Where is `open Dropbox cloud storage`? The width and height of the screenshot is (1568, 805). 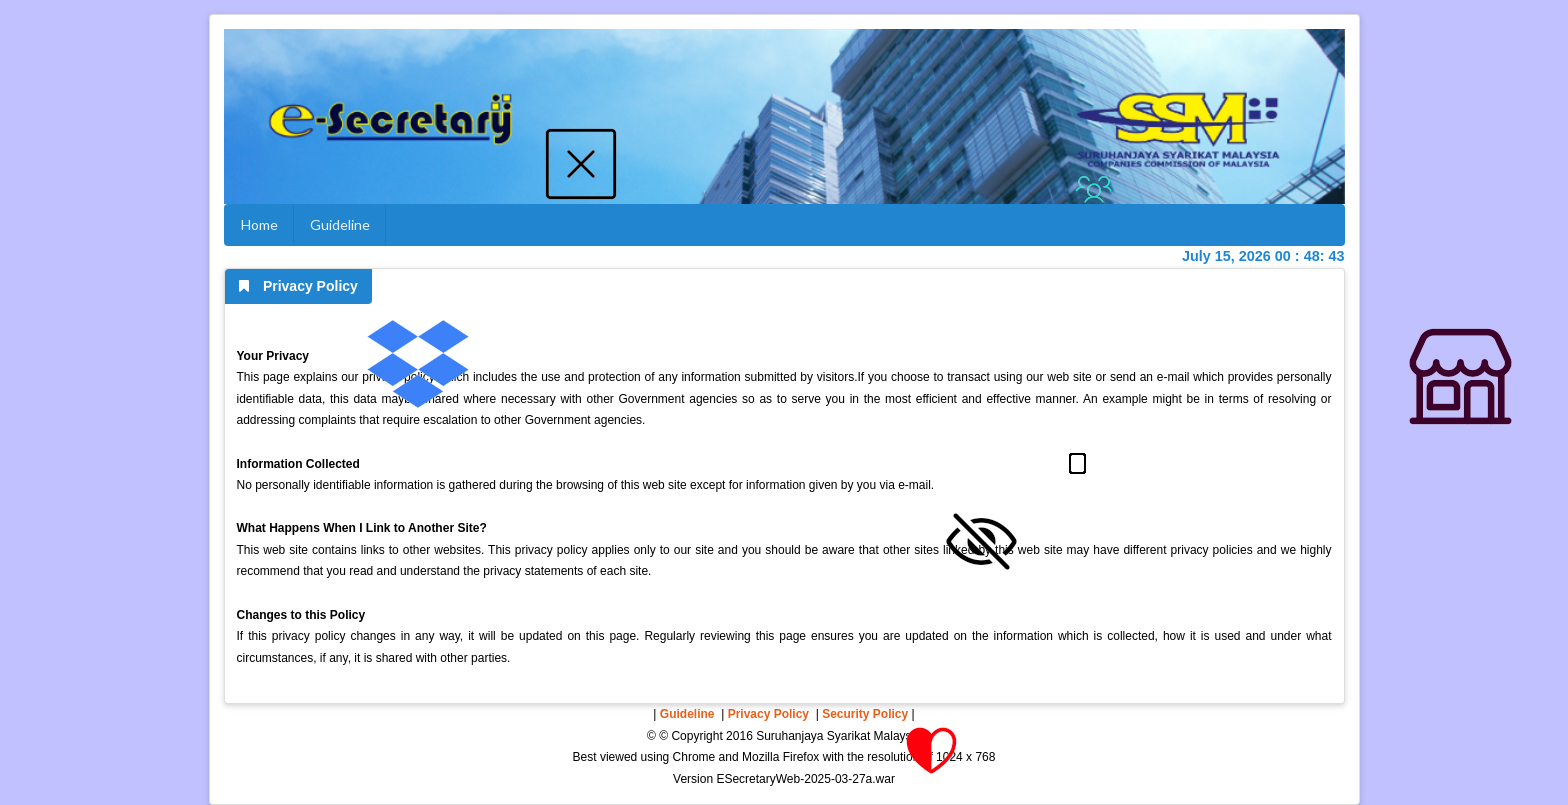
open Dropbox cloud storage is located at coordinates (418, 364).